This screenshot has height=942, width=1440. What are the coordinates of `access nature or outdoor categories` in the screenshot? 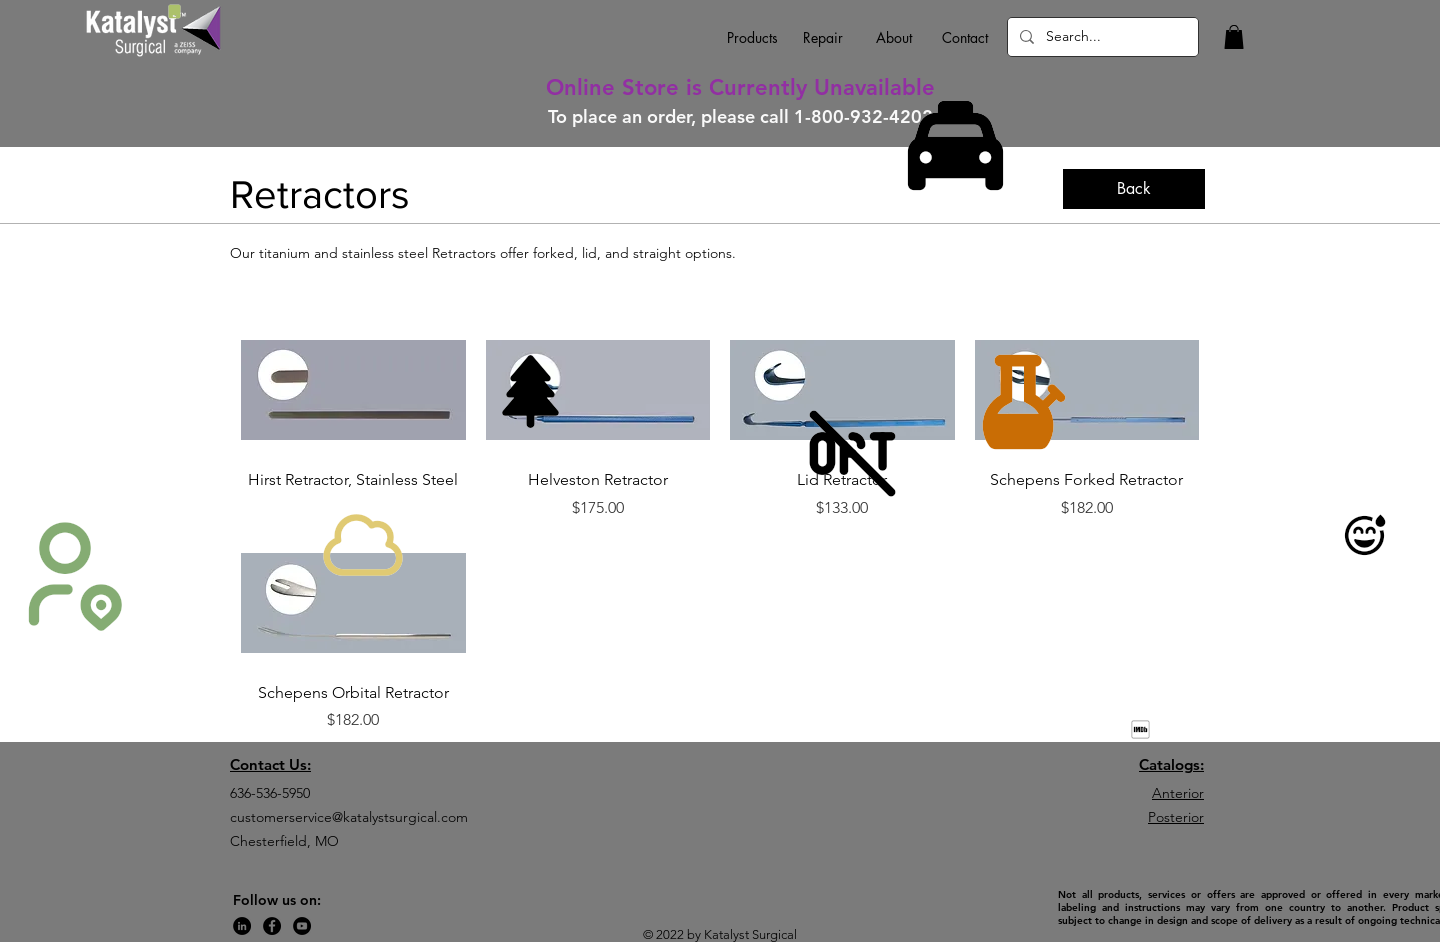 It's located at (530, 391).